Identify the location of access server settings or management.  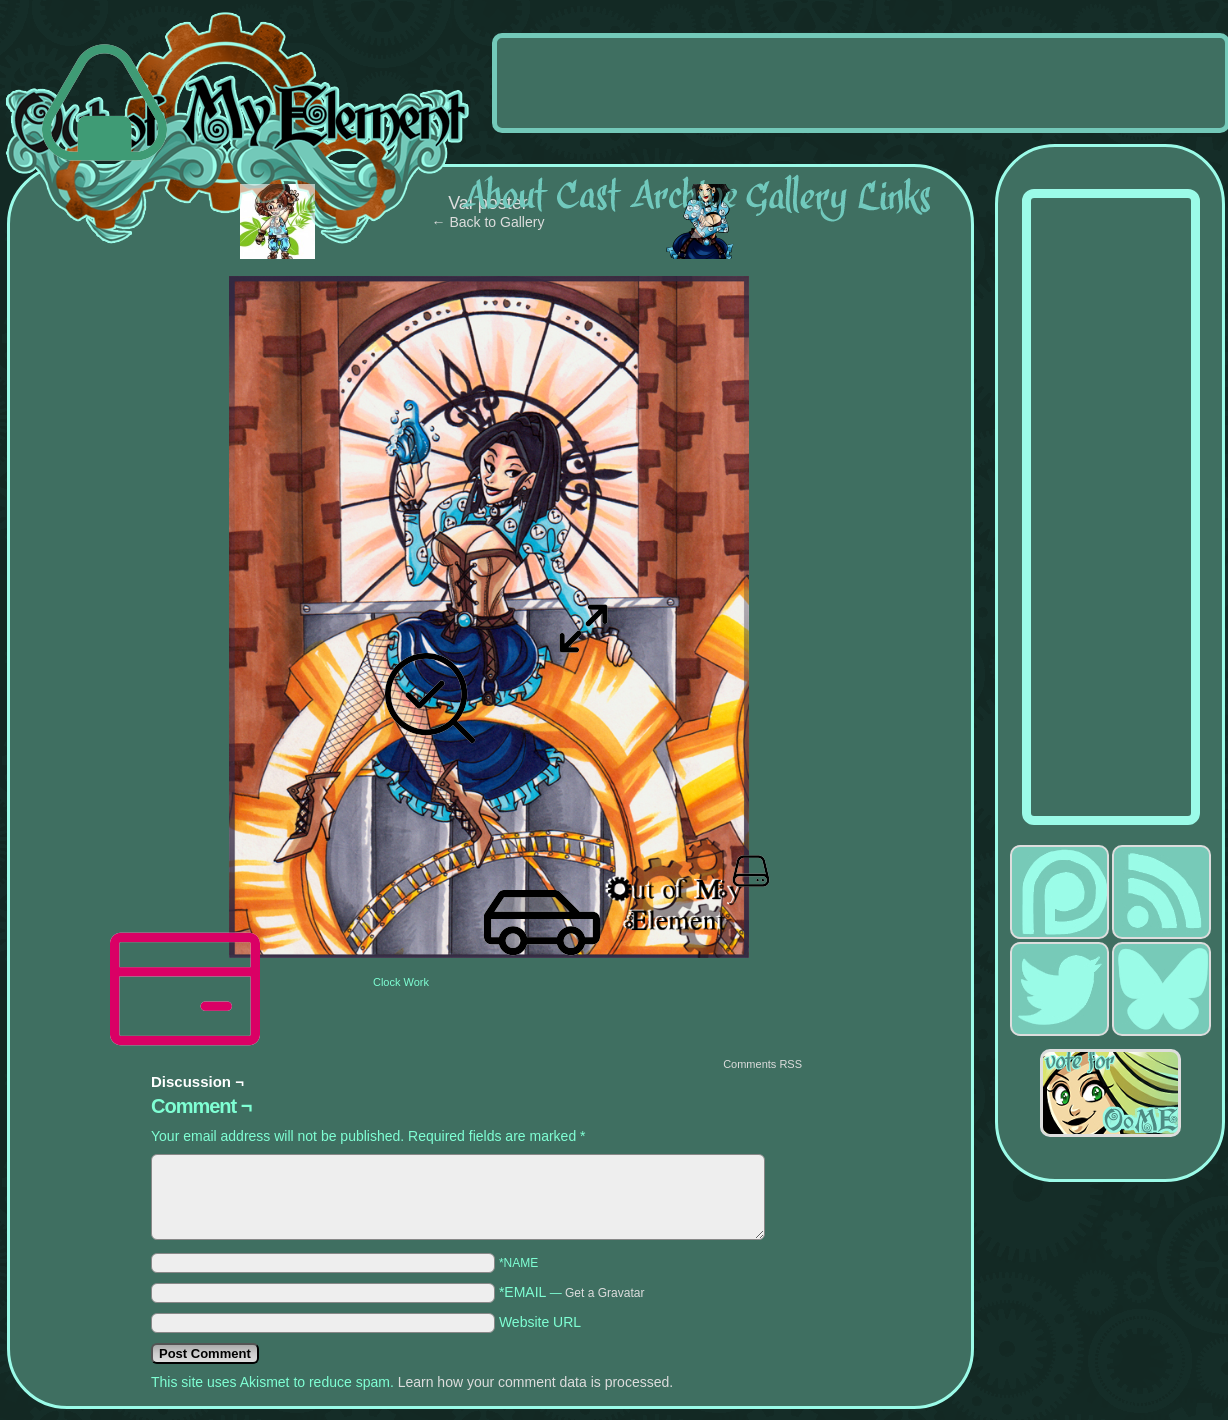
(751, 871).